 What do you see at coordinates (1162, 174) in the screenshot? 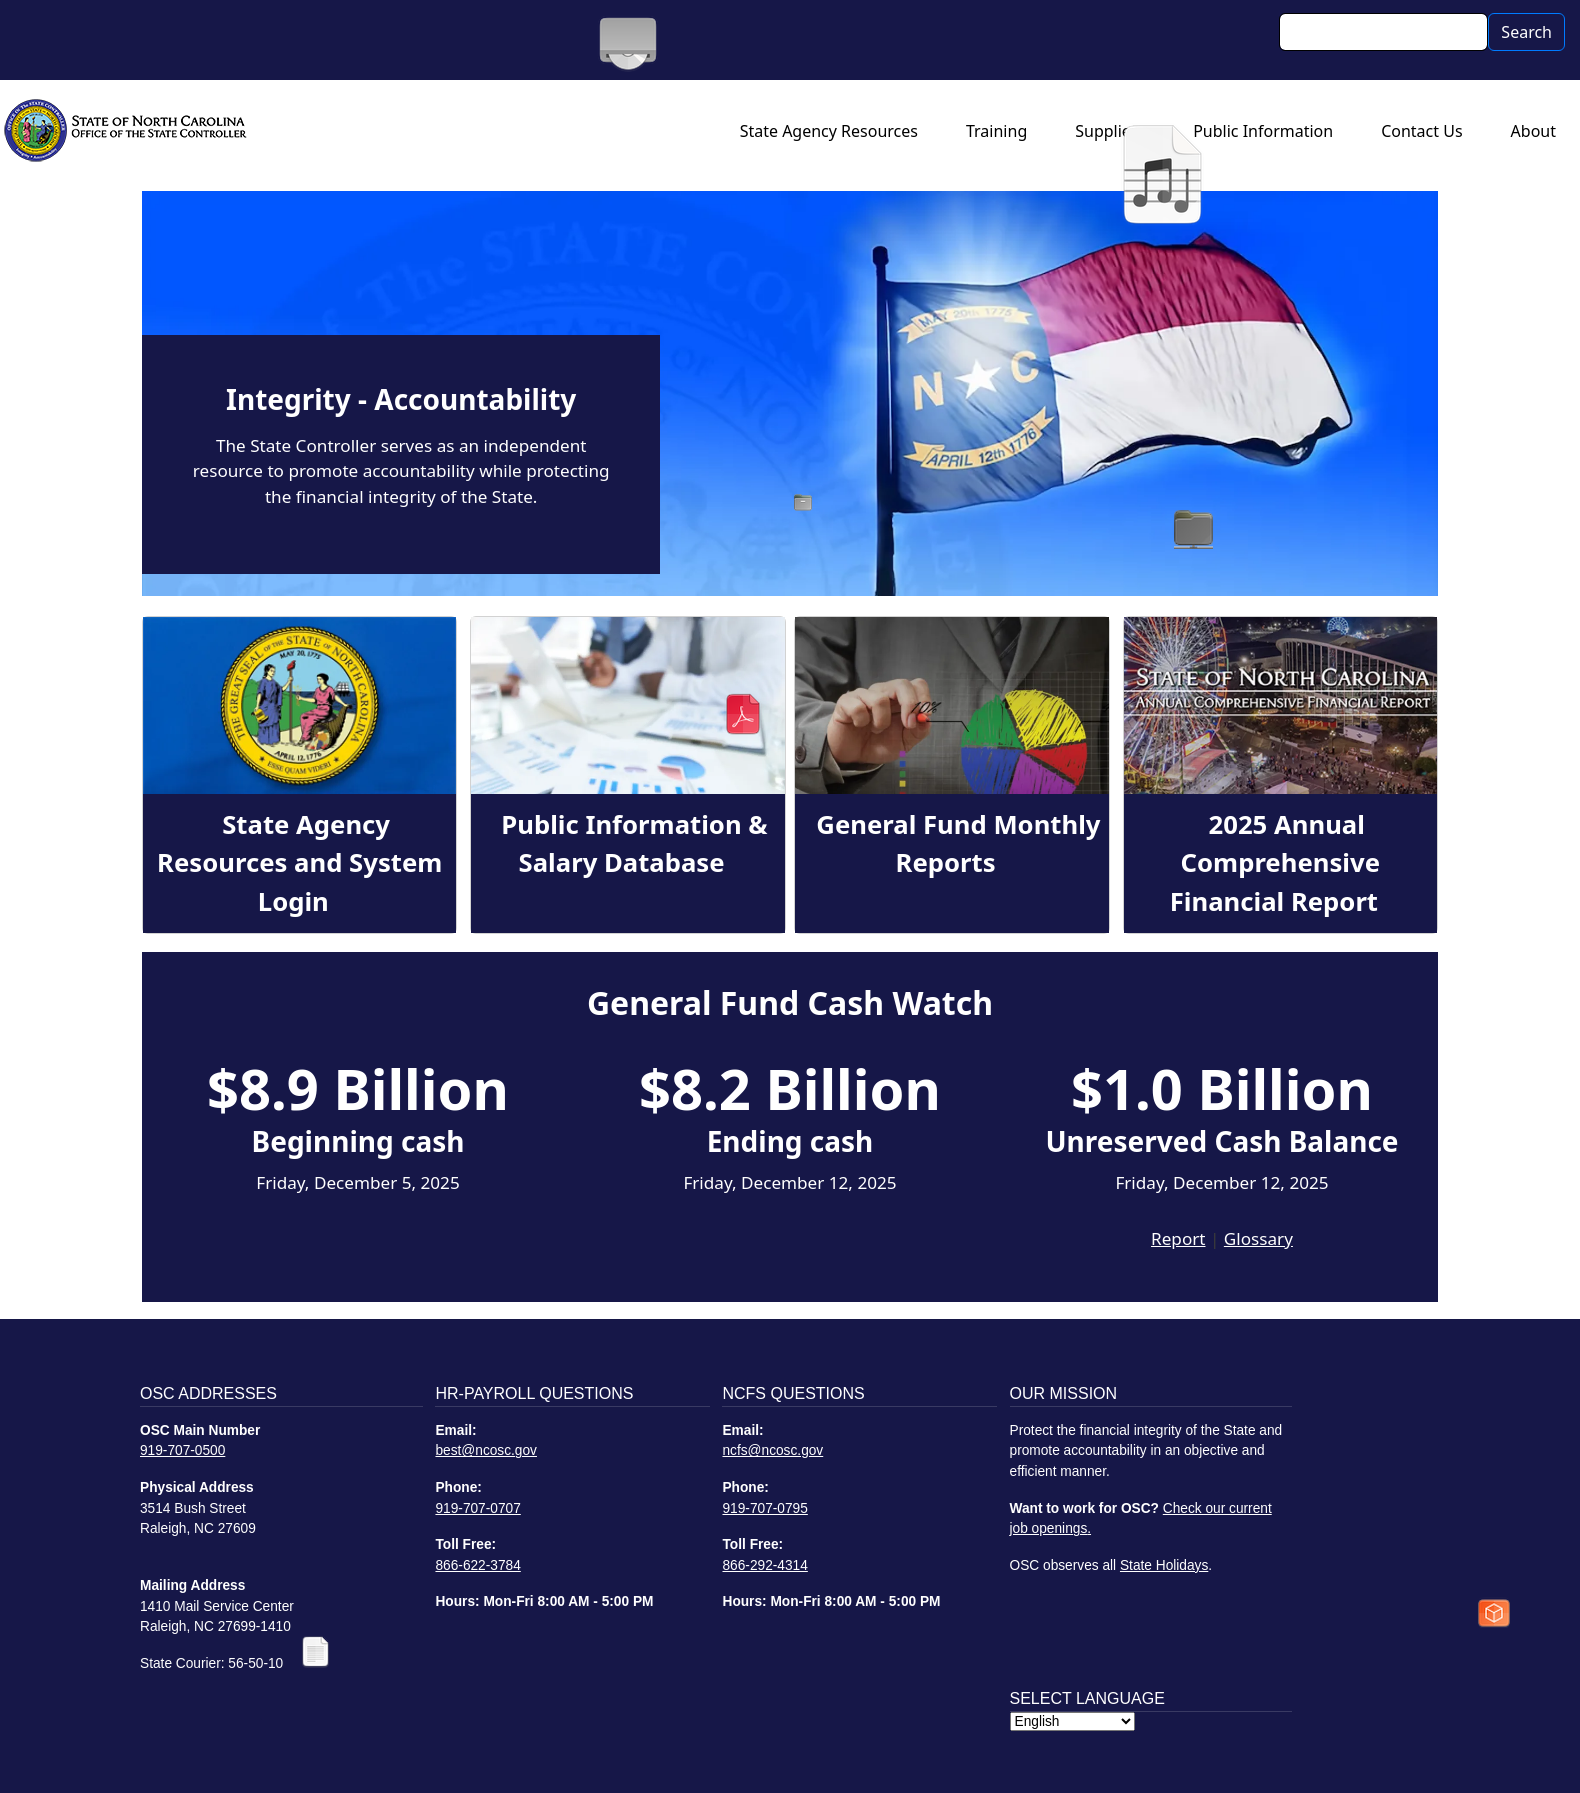
I see `iMelody ringtone file` at bounding box center [1162, 174].